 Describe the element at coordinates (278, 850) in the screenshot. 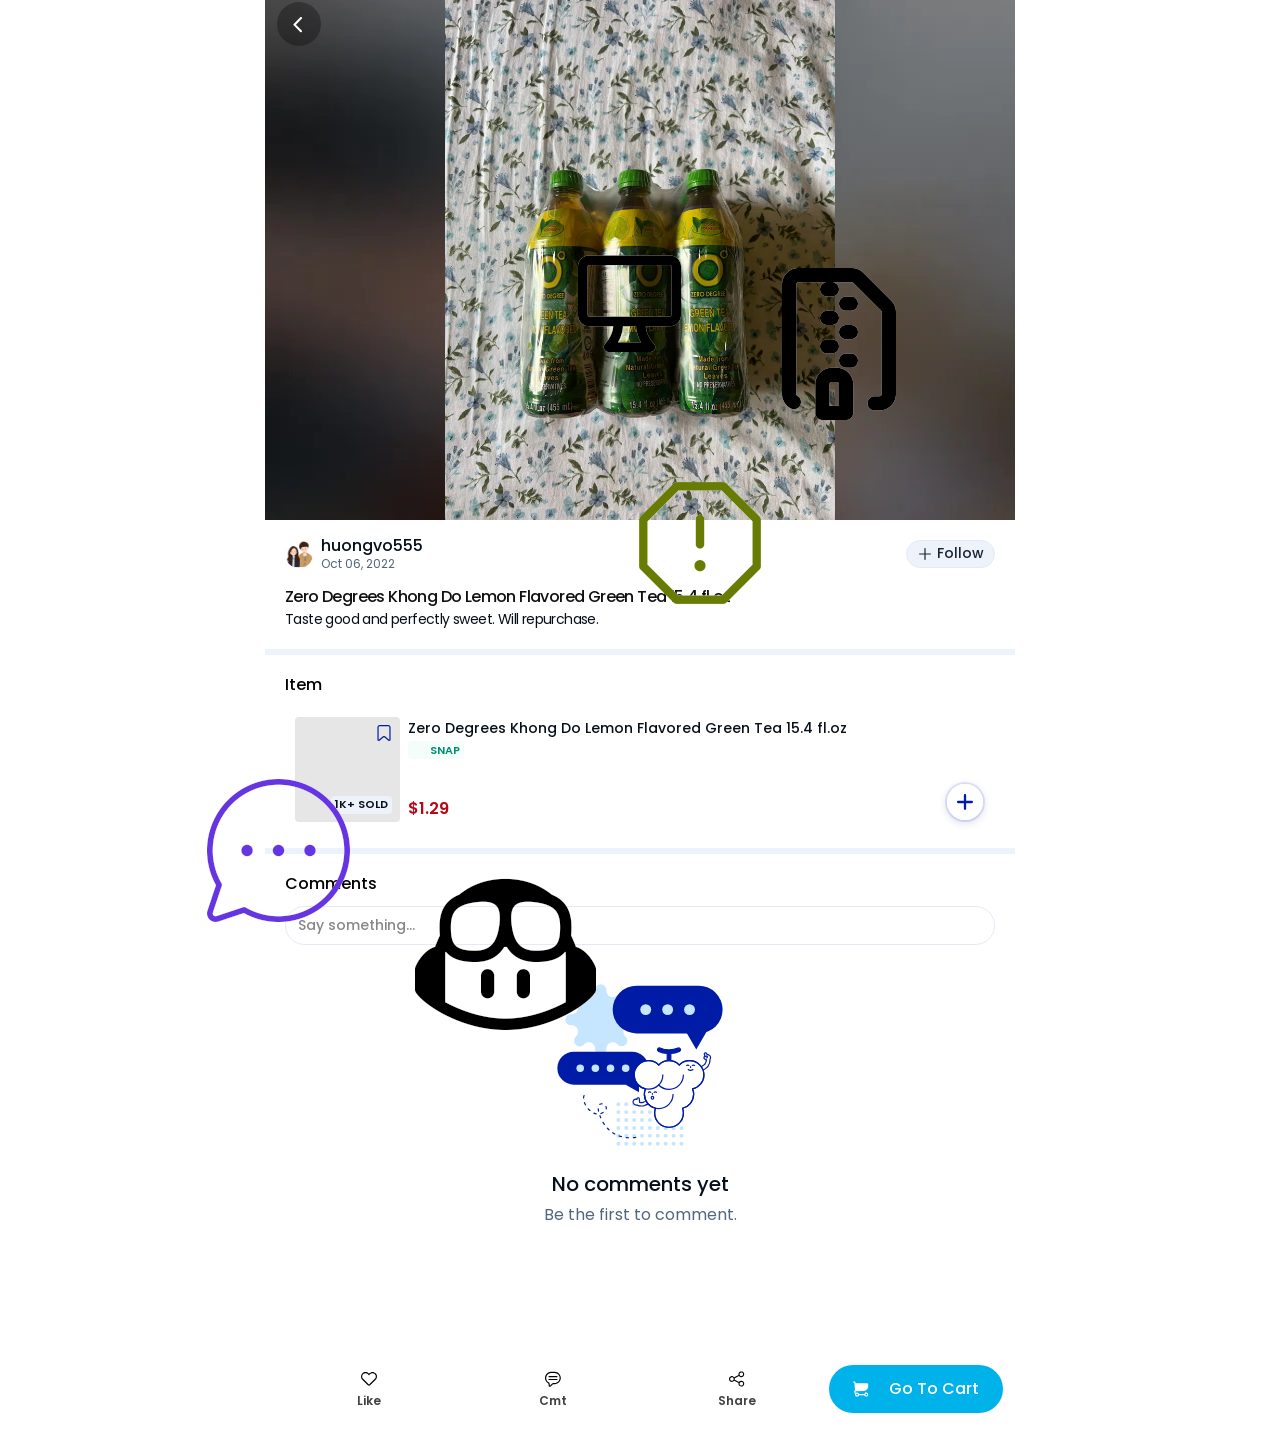

I see `open chat or messaging` at that location.